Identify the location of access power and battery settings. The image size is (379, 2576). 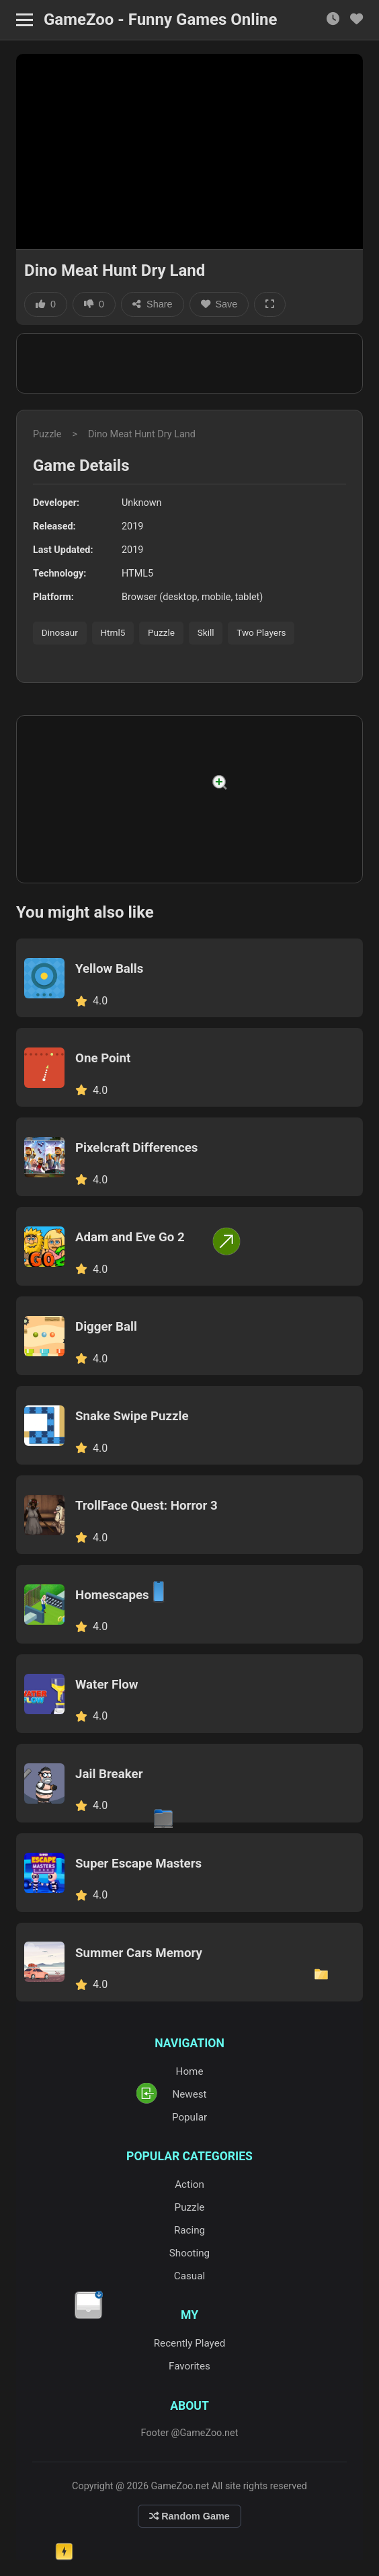
(64, 2551).